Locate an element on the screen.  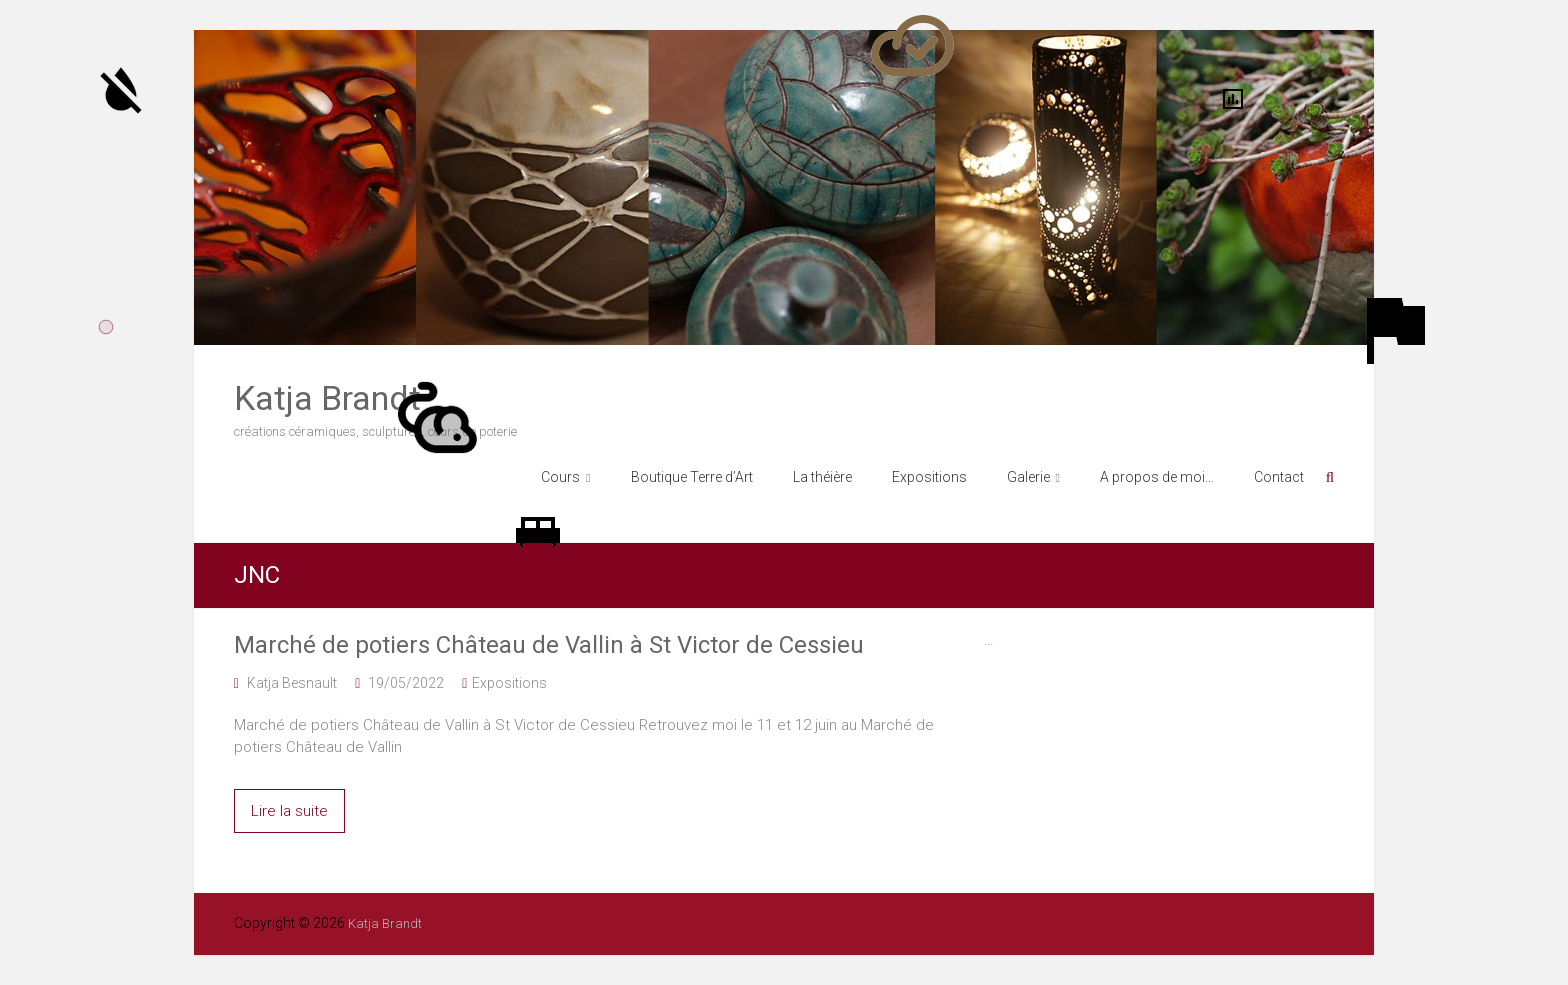
insert a chart or graph into a document is located at coordinates (1233, 99).